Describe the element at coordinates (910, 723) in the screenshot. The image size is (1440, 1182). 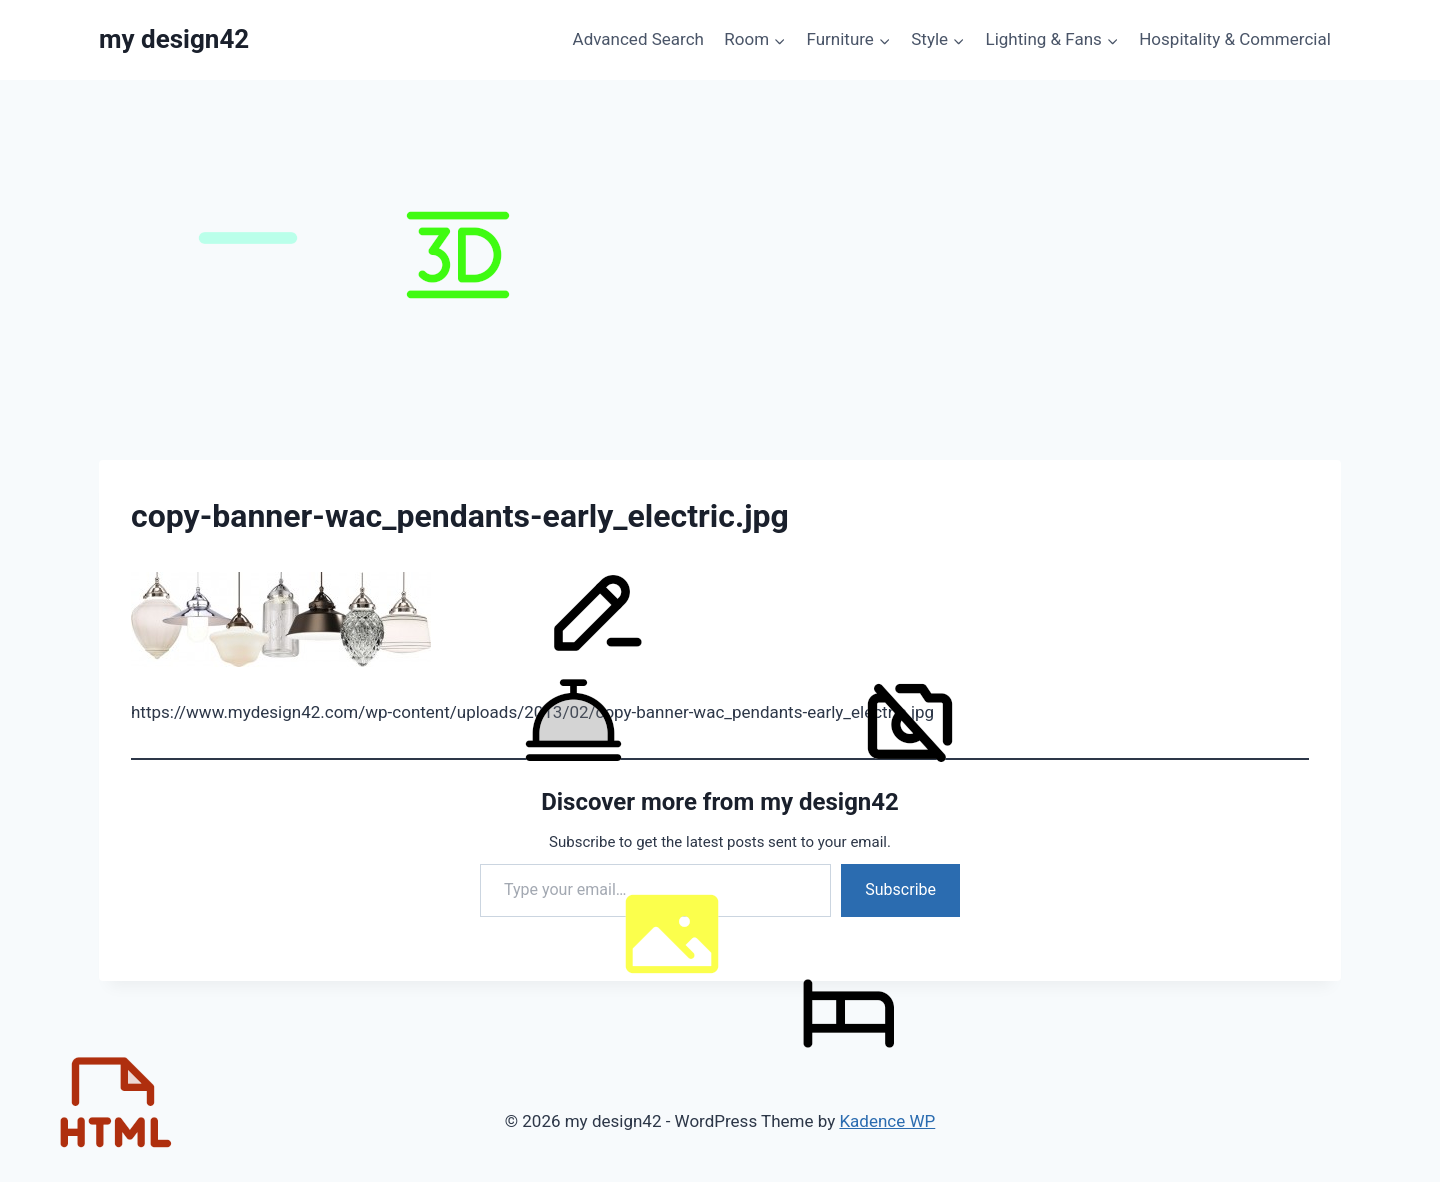
I see `camera access is disabled` at that location.